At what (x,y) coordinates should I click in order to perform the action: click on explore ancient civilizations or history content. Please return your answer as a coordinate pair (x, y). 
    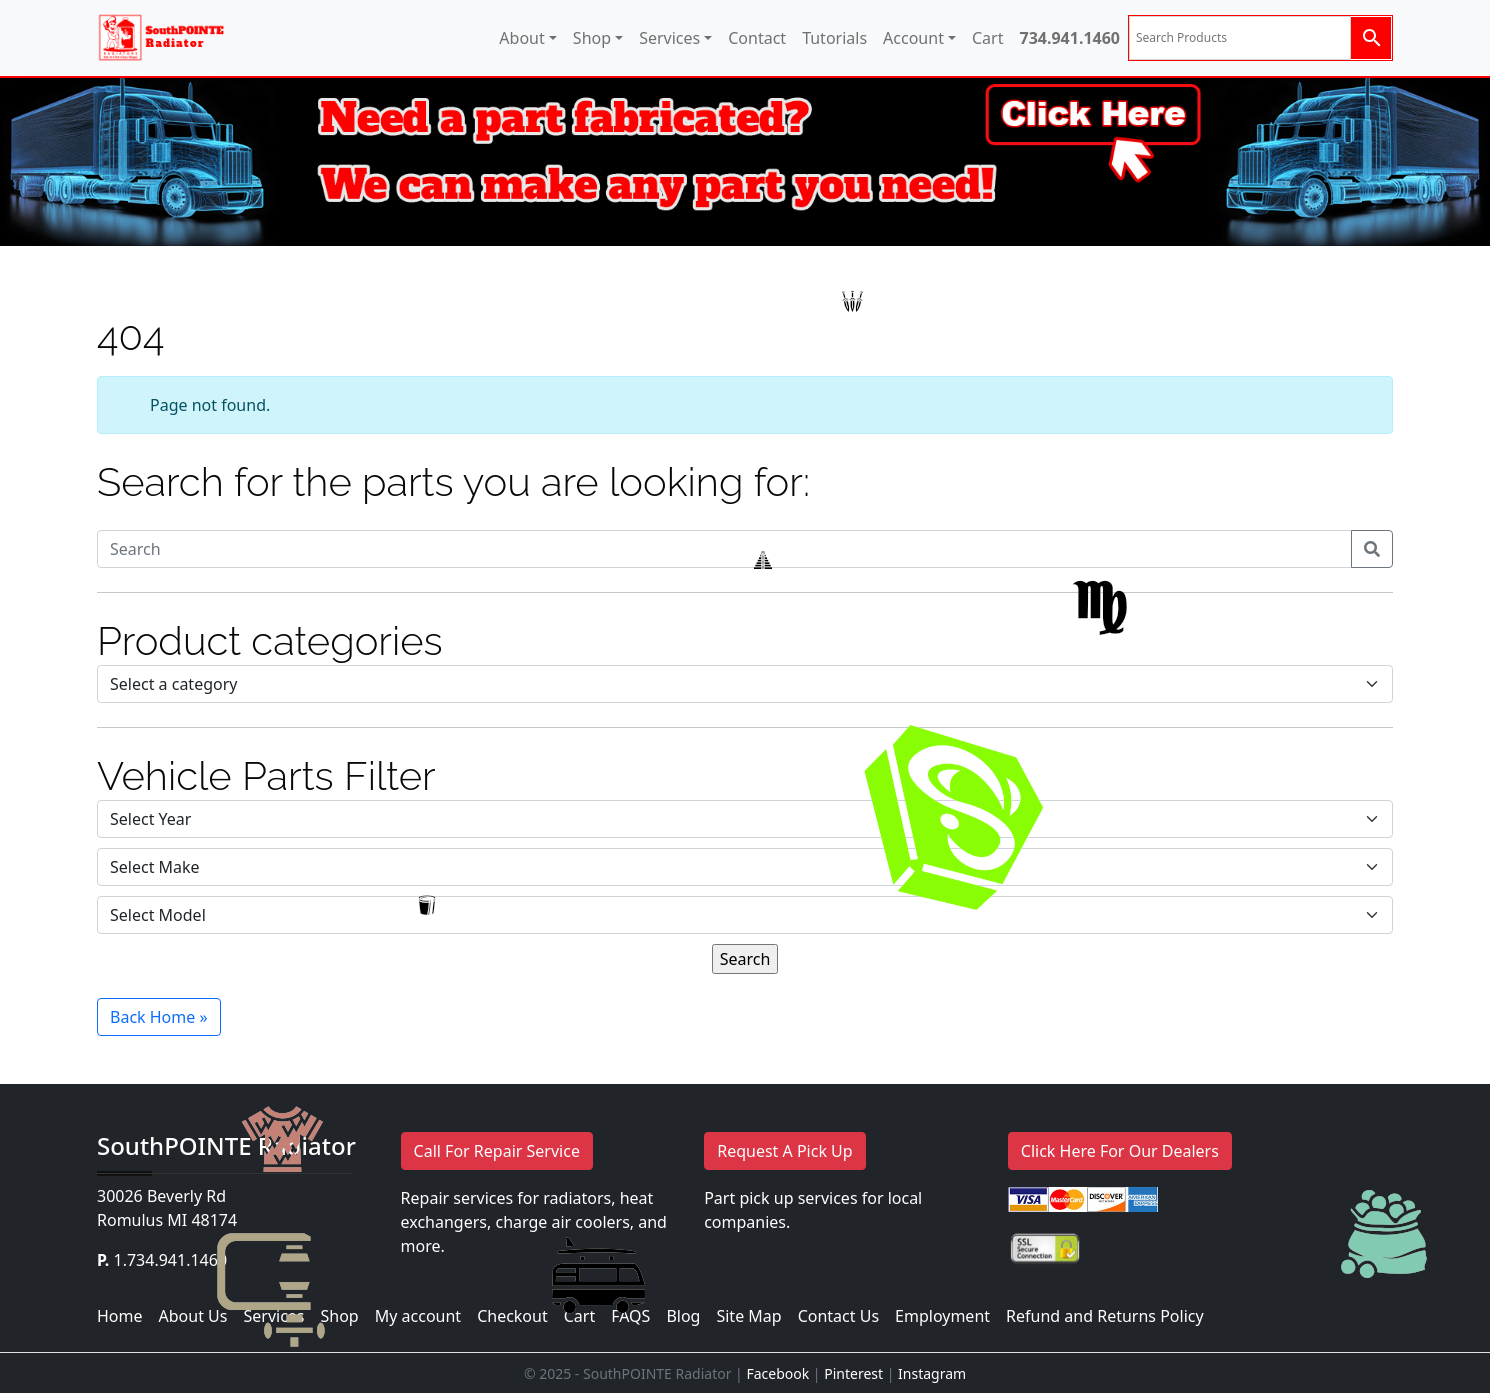
    Looking at the image, I should click on (763, 560).